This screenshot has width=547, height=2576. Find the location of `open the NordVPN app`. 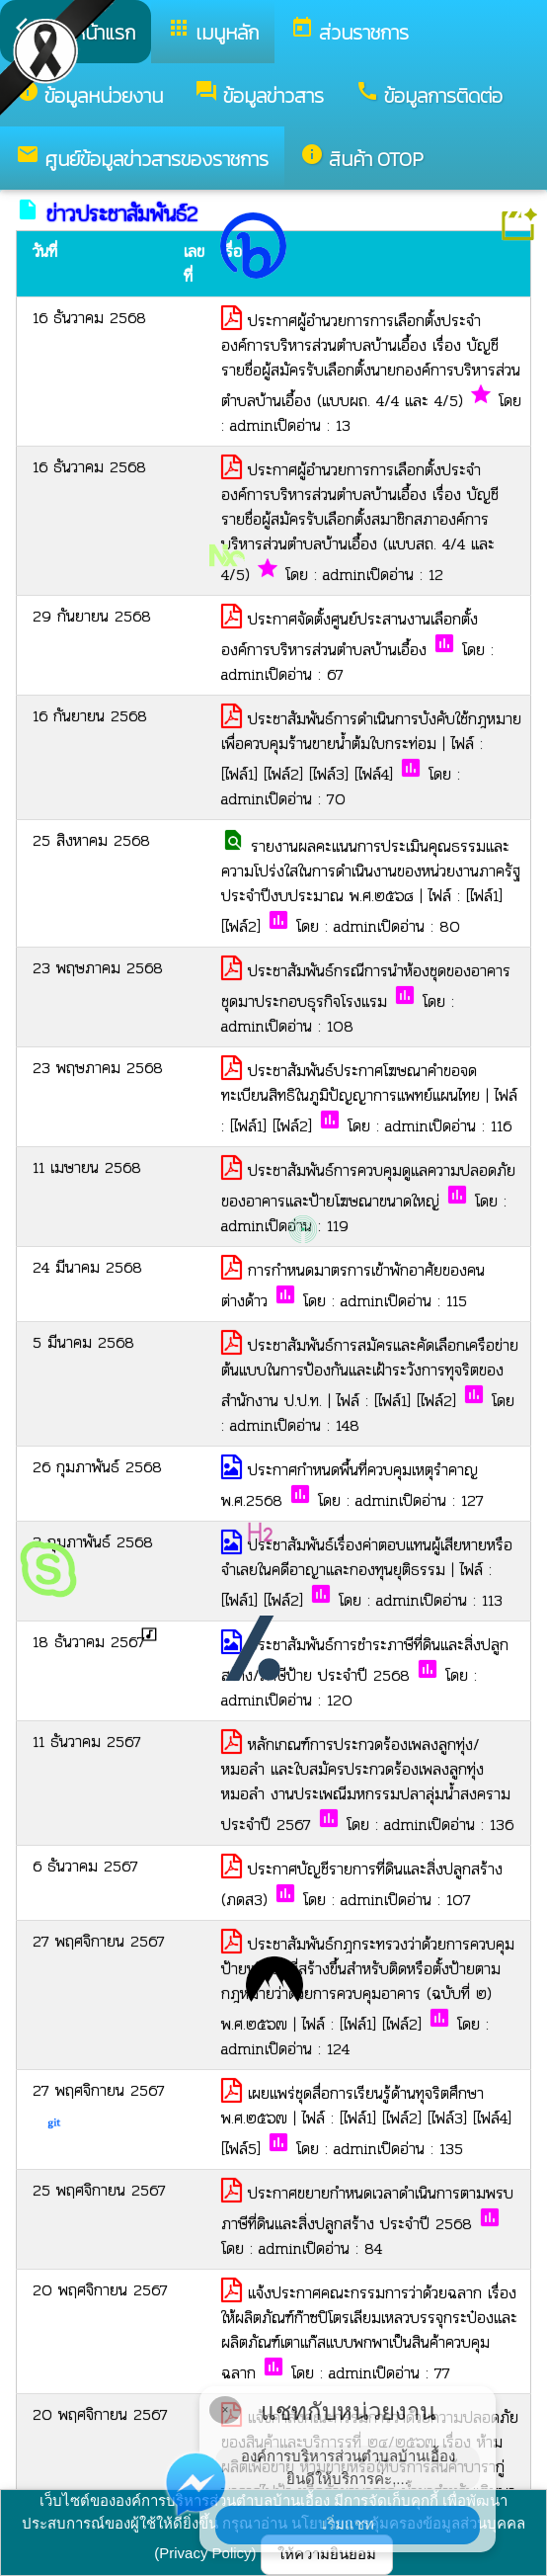

open the NordVPN app is located at coordinates (274, 1979).